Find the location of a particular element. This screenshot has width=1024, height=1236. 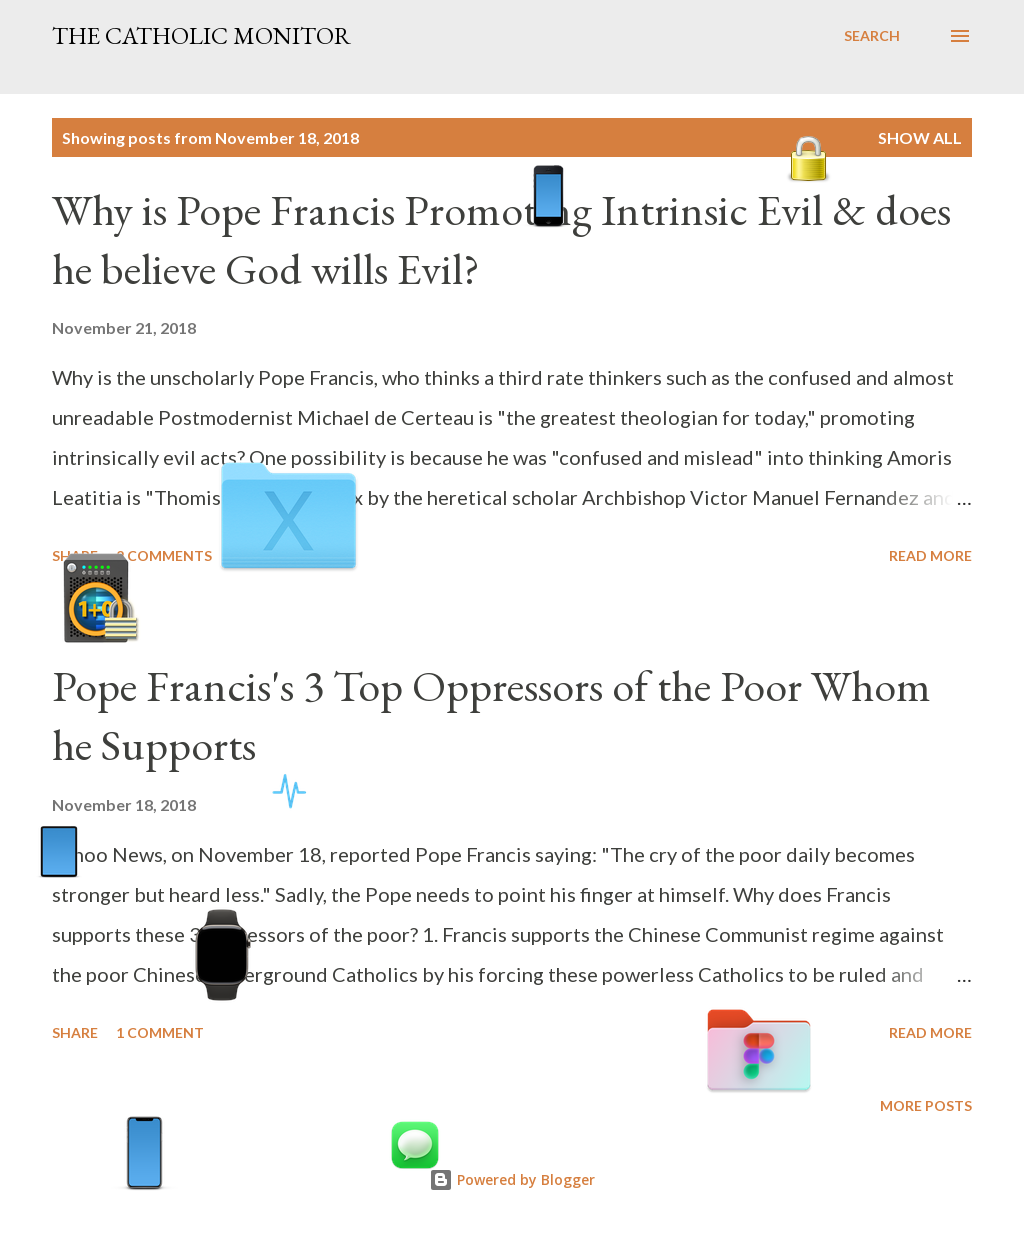

indicates content or settings are locked is located at coordinates (810, 159).